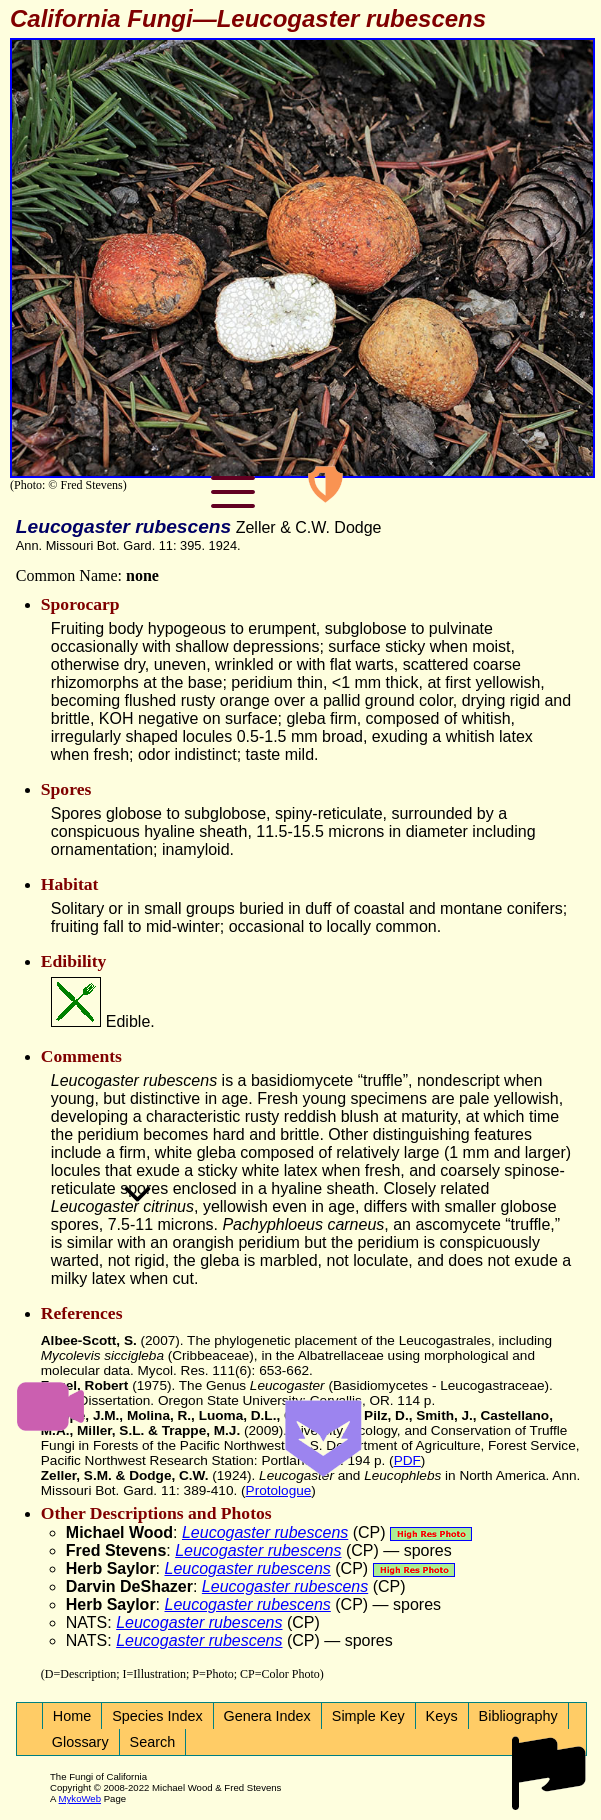 The height and width of the screenshot is (1820, 601). I want to click on open text channel or messaging, so click(233, 492).